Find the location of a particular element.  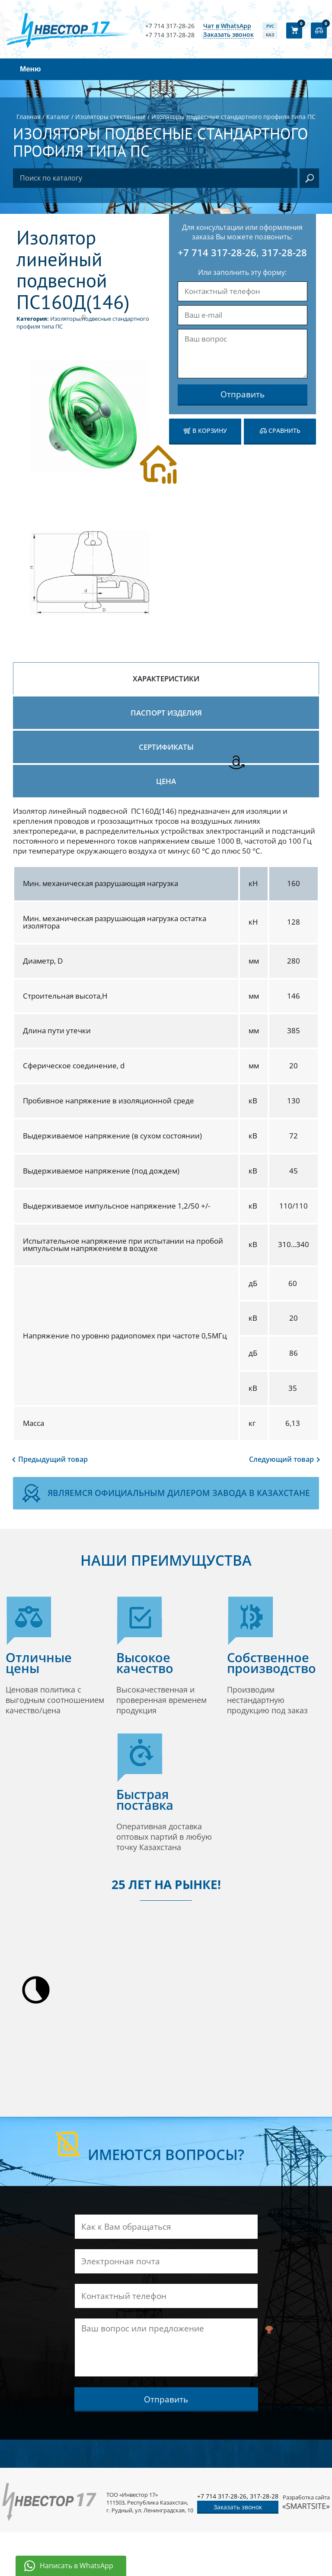

open the Amazon app or website is located at coordinates (236, 762).